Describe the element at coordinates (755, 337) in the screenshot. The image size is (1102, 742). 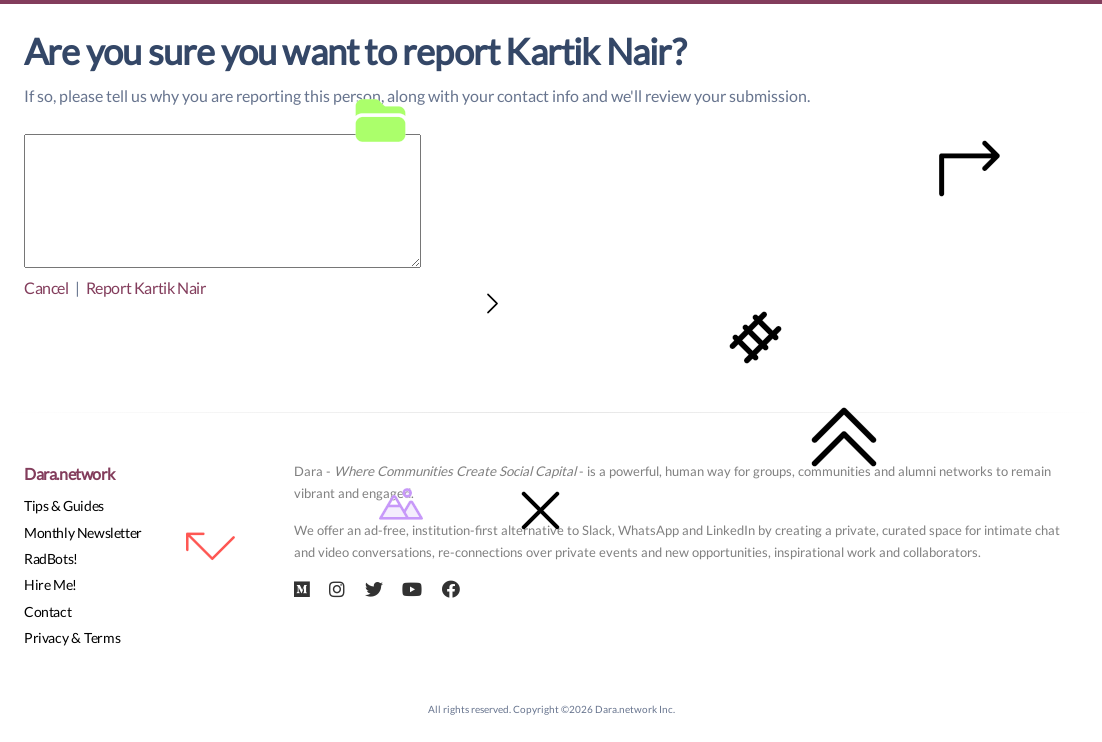
I see `view track or railway information` at that location.